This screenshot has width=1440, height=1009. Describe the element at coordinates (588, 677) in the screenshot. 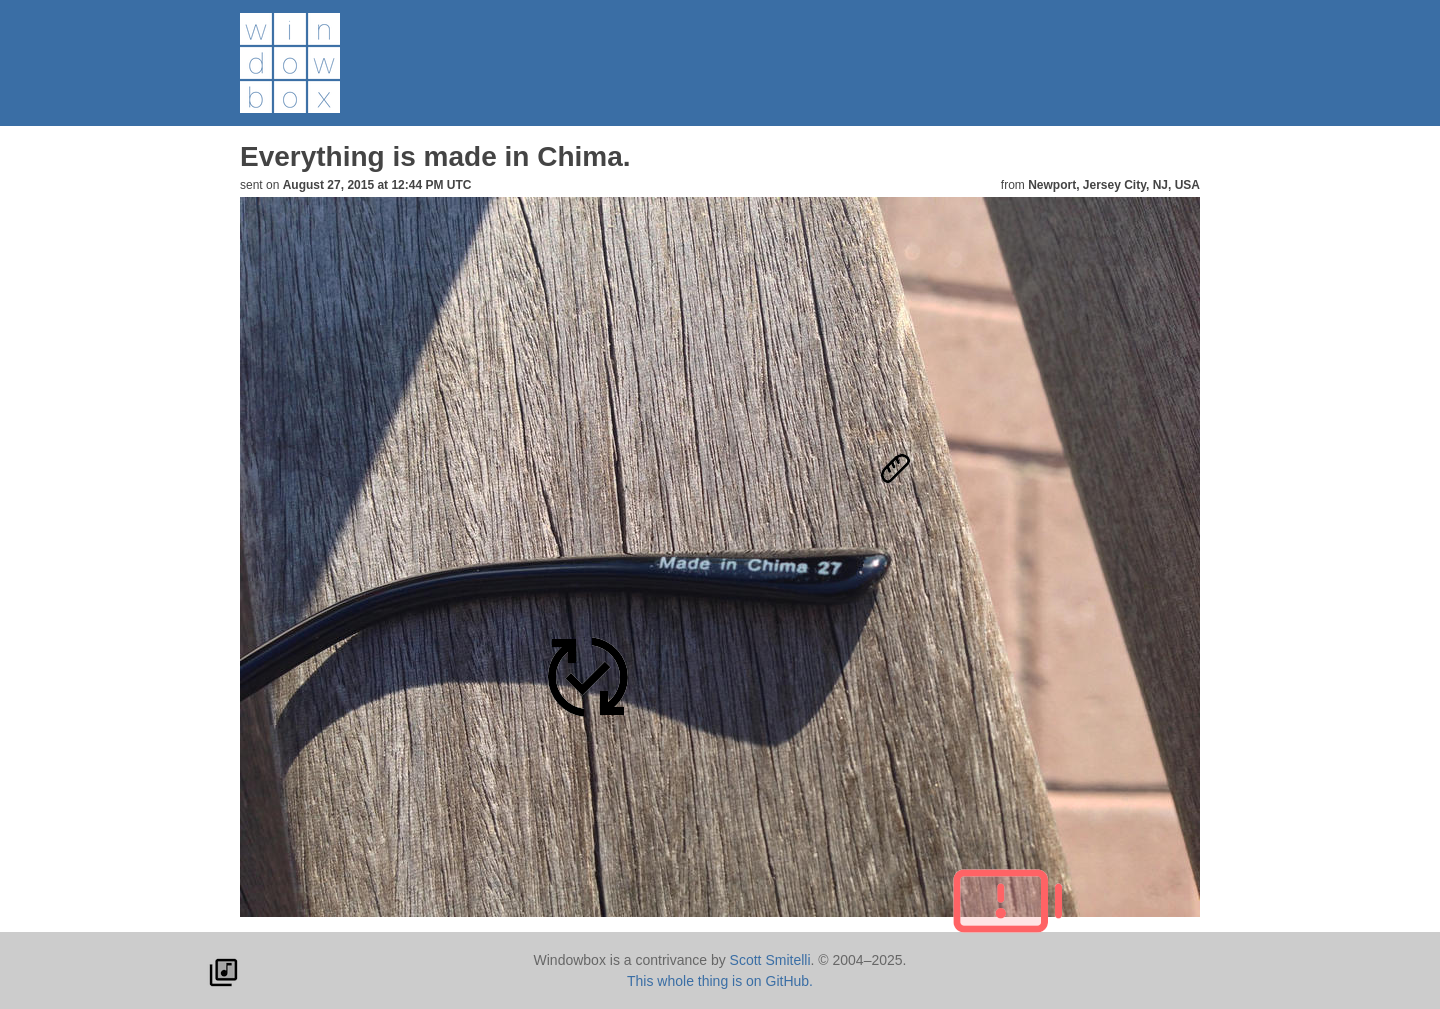

I see `indicates content has been published with recent changes` at that location.